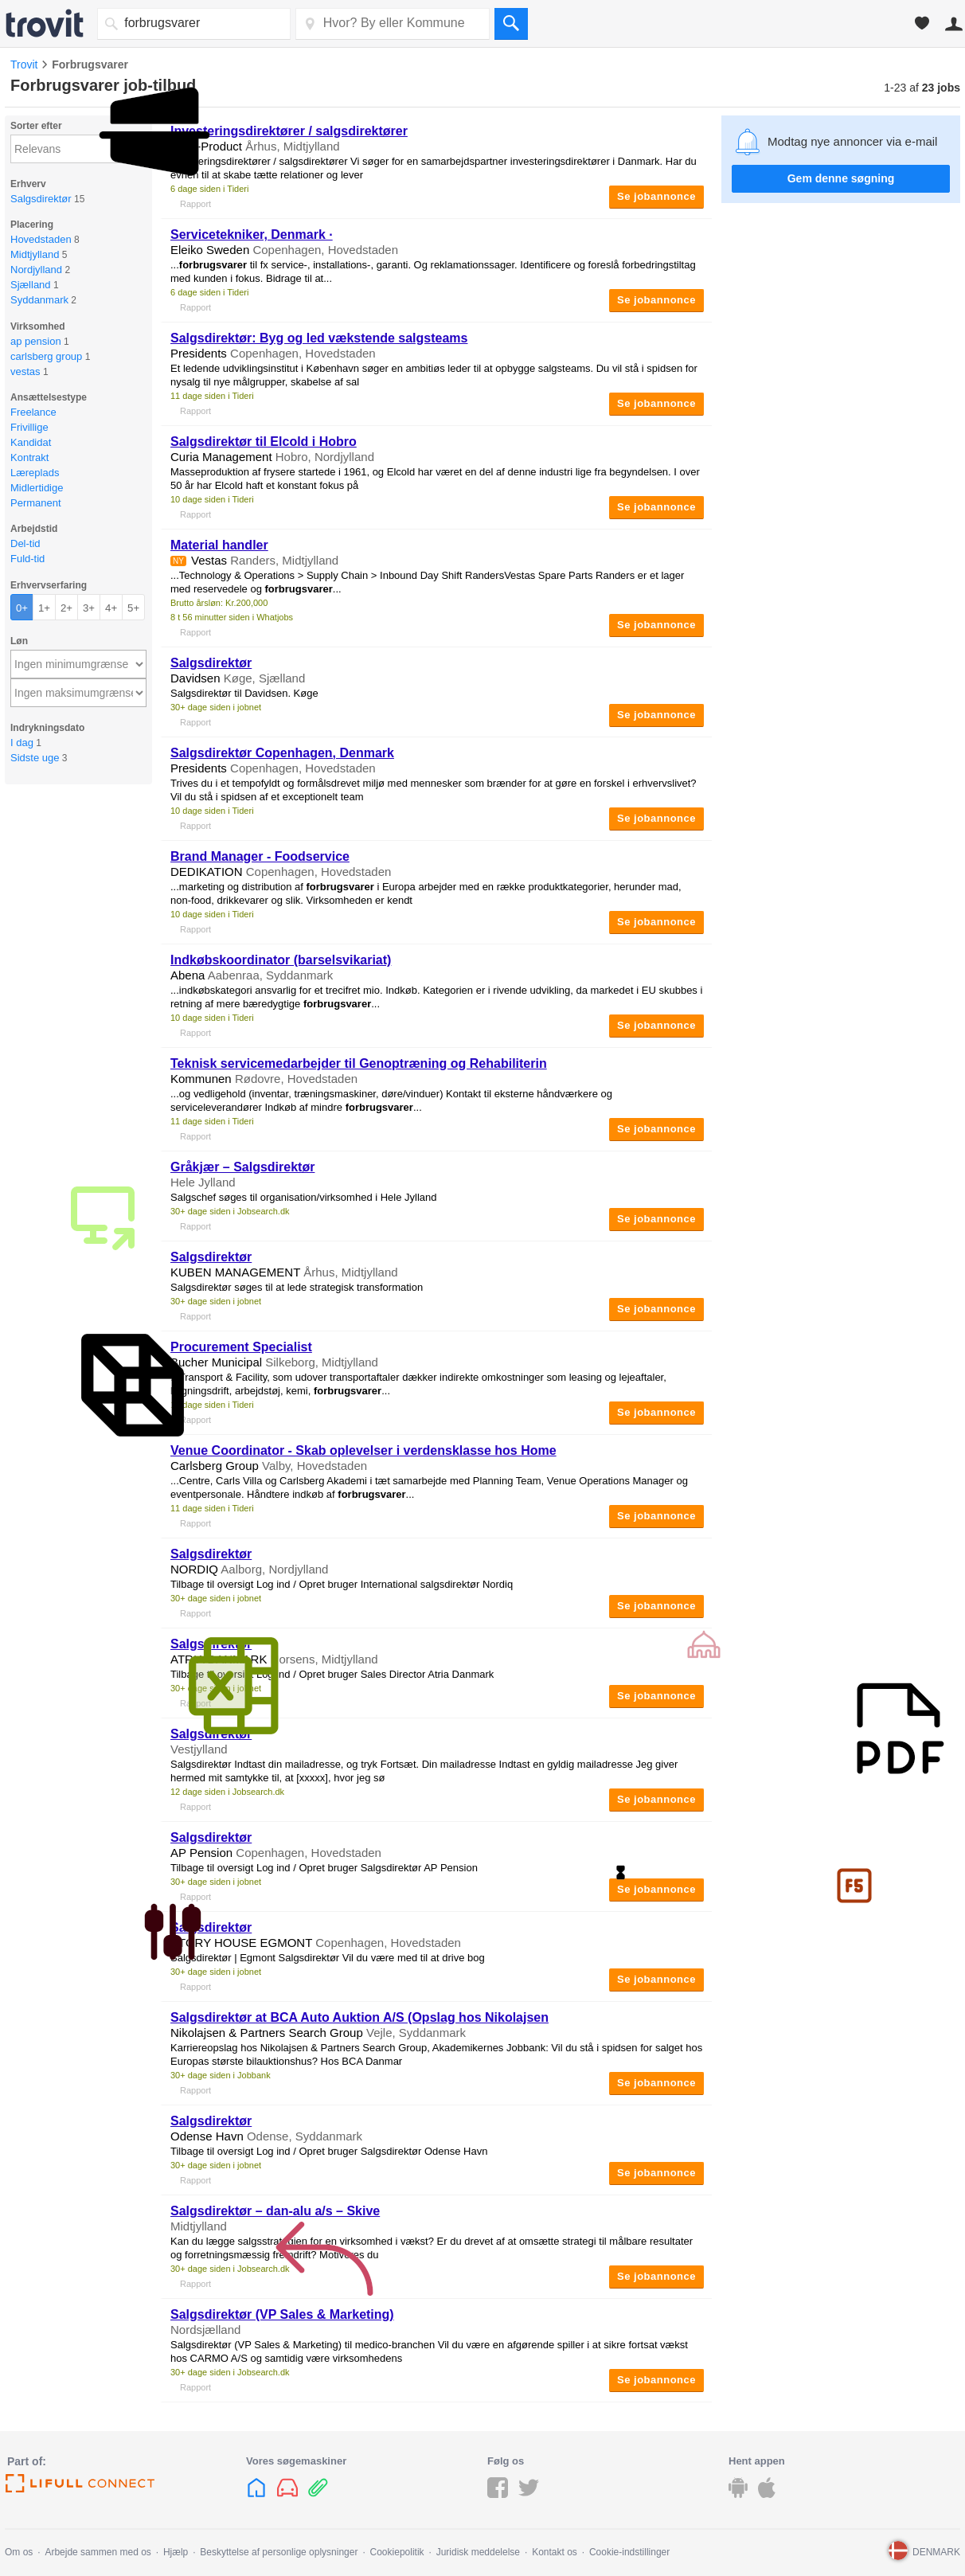 The image size is (965, 2576). Describe the element at coordinates (704, 1646) in the screenshot. I see `find nearby mosques` at that location.